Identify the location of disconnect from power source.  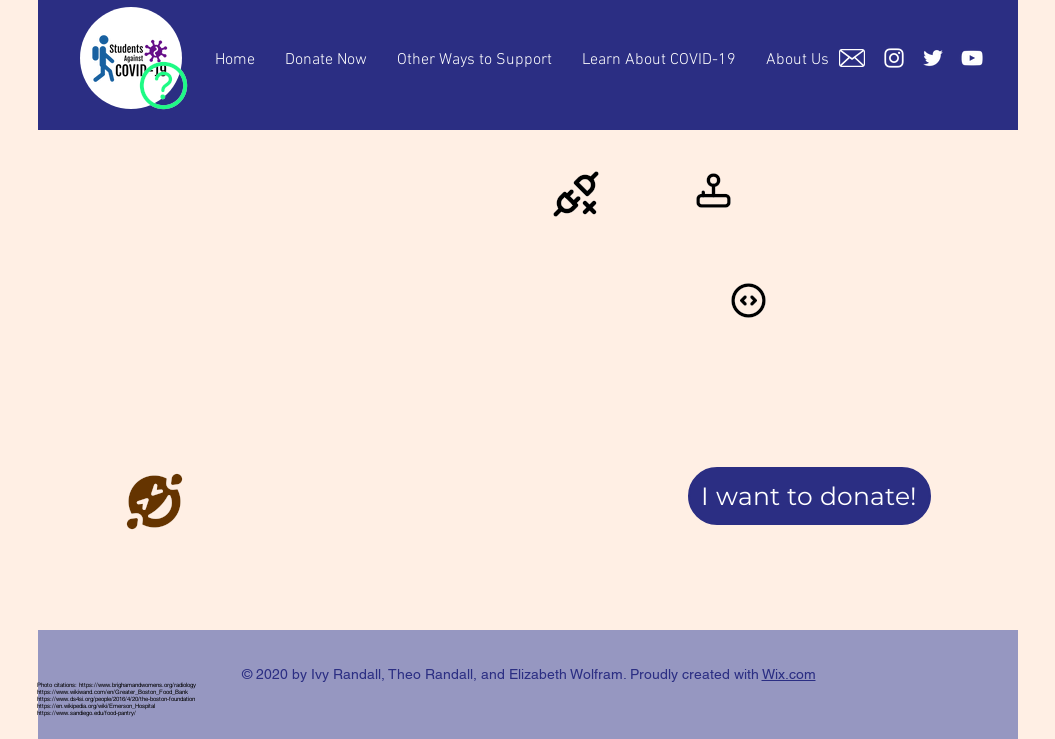
(576, 194).